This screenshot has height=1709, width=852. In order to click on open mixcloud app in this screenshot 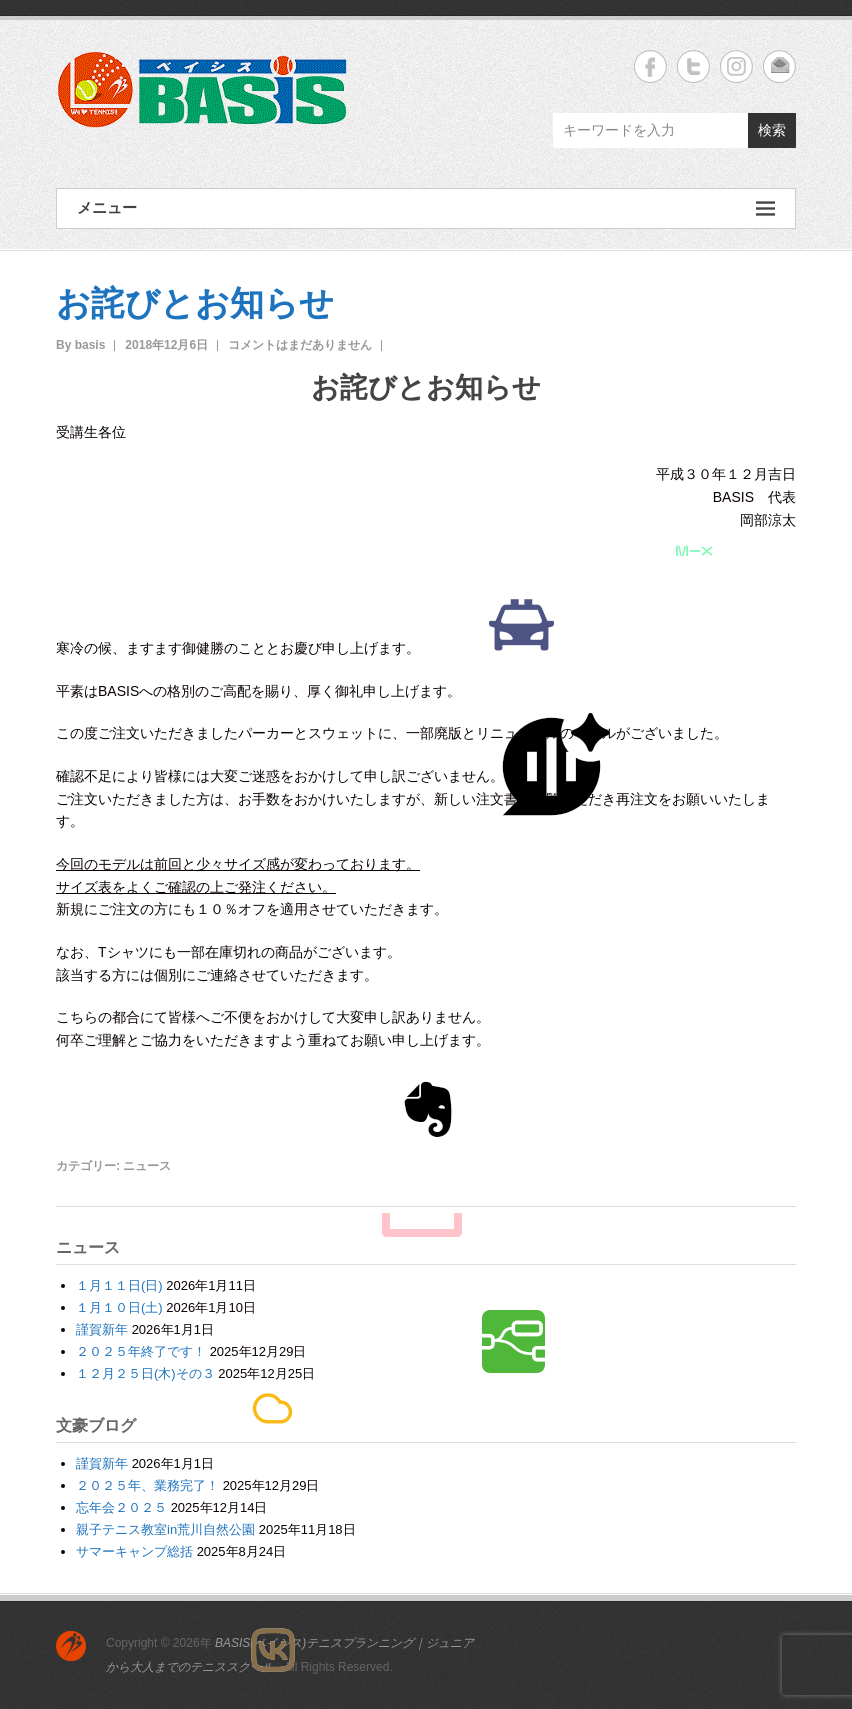, I will do `click(694, 551)`.